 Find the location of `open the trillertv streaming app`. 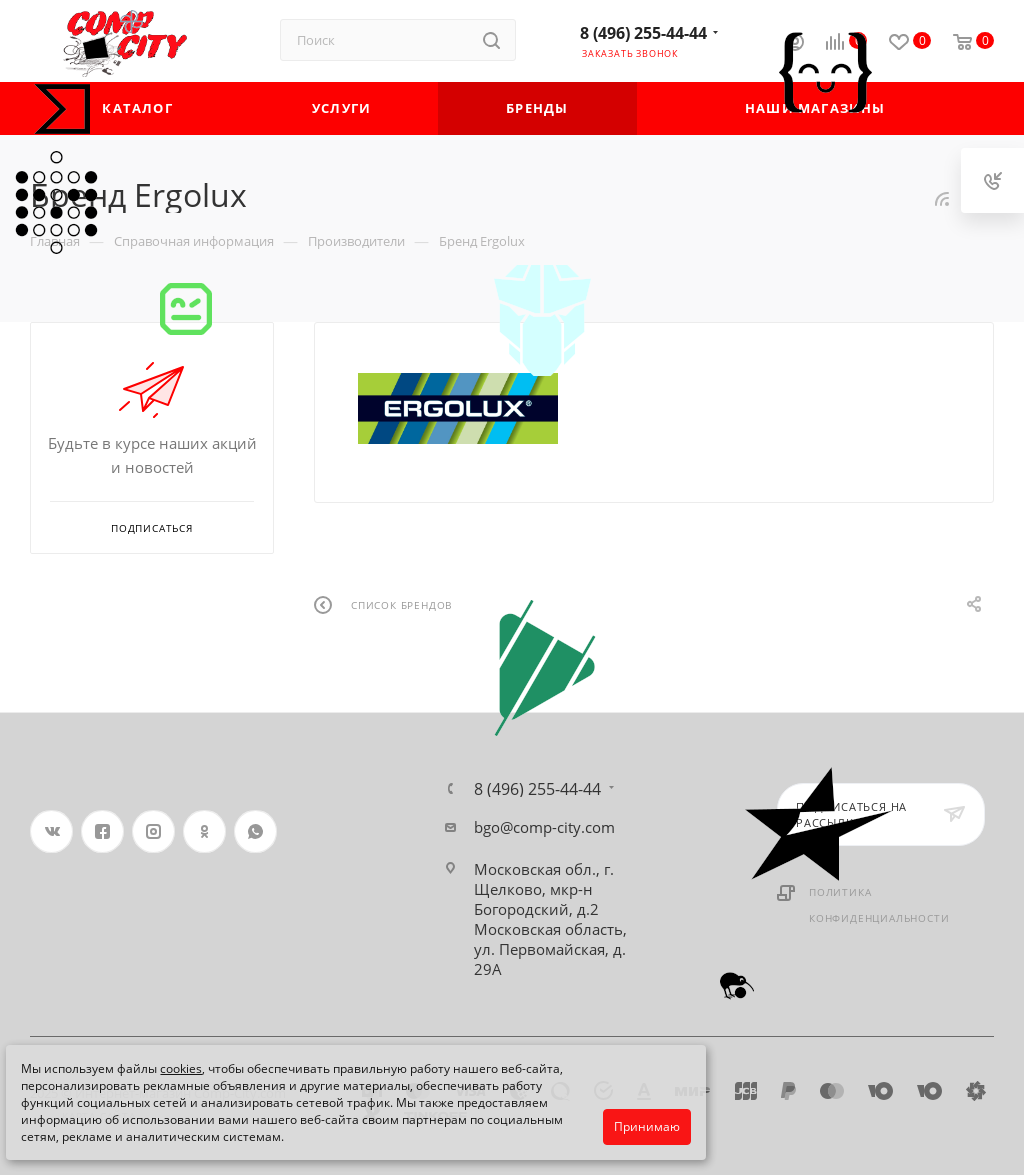

open the trillertv streaming app is located at coordinates (545, 668).